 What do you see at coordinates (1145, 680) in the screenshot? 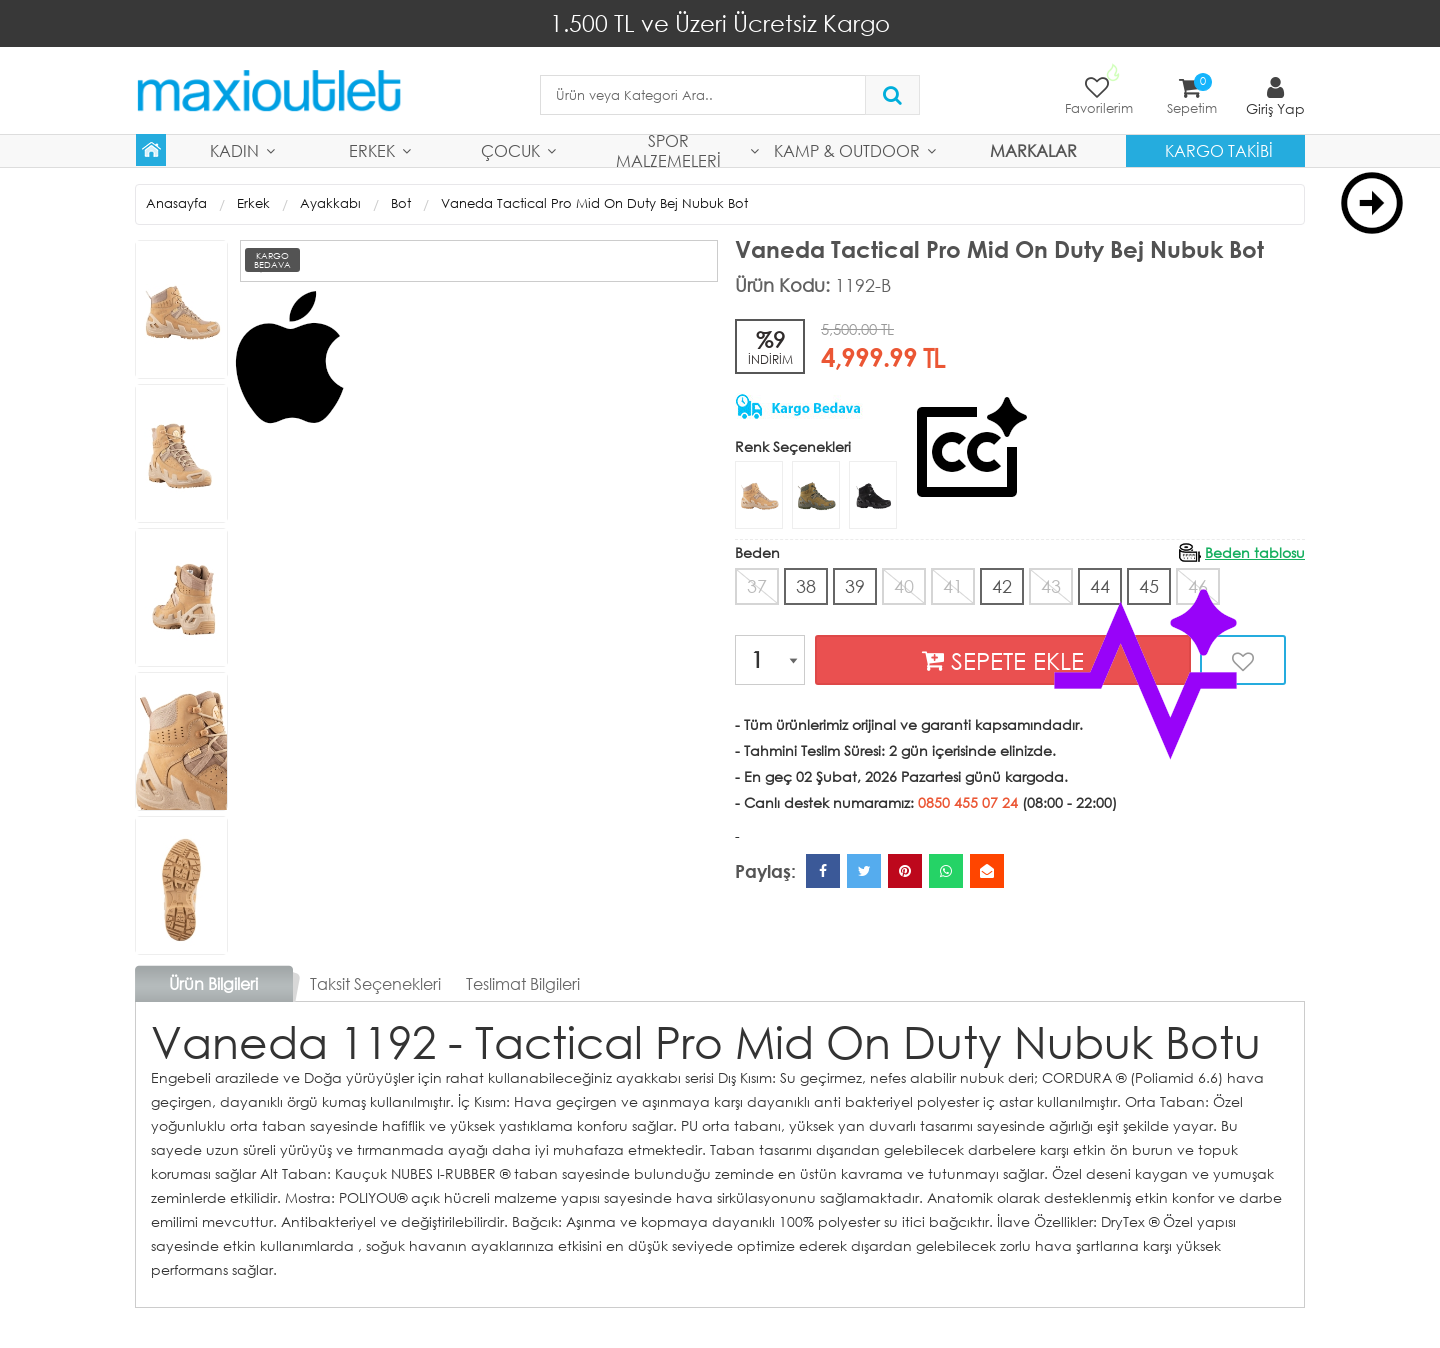
I see `access AI-powered health monitoring` at bounding box center [1145, 680].